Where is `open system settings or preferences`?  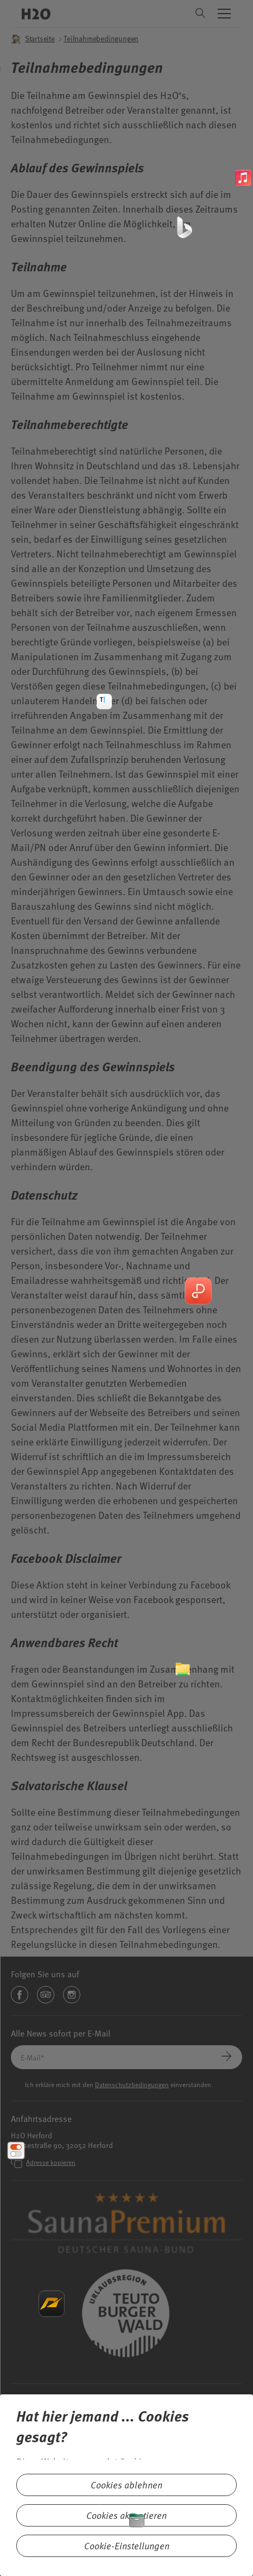 open system settings or preferences is located at coordinates (16, 2150).